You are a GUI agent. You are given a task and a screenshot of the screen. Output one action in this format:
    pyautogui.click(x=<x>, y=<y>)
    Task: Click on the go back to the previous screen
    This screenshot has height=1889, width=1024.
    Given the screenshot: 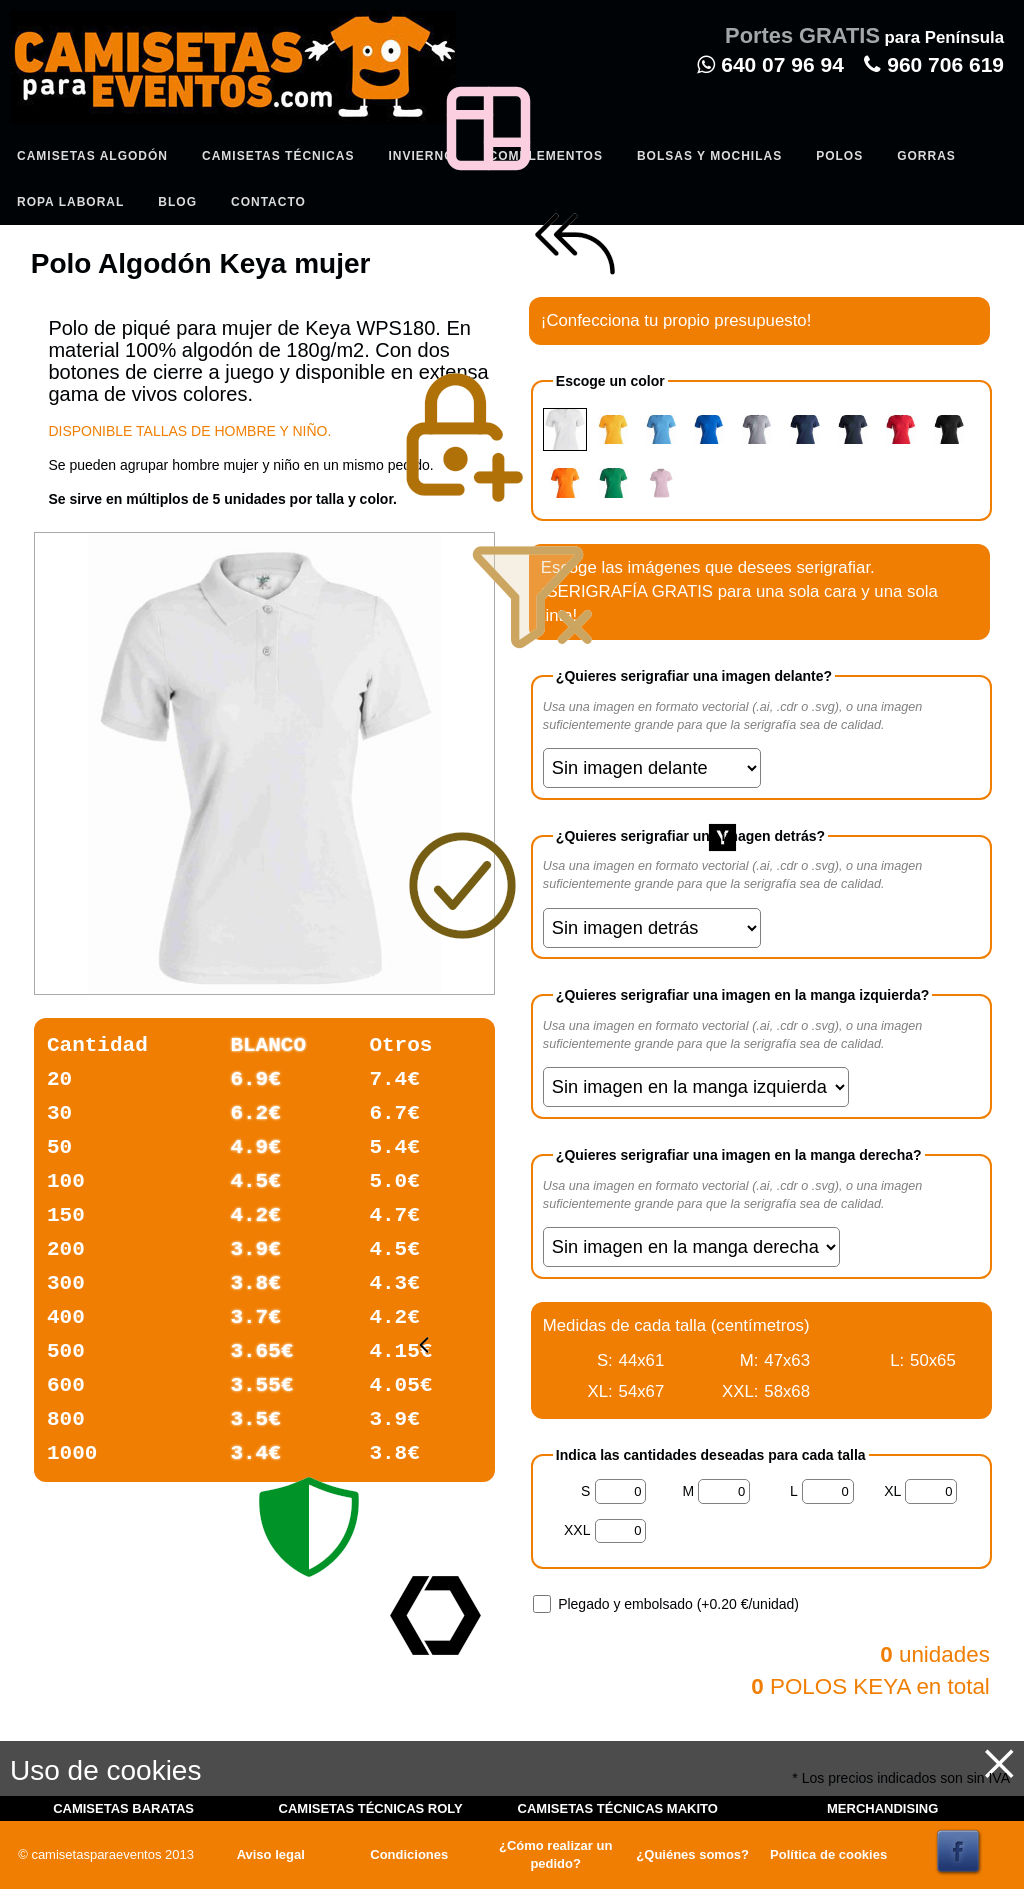 What is the action you would take?
    pyautogui.click(x=424, y=1345)
    